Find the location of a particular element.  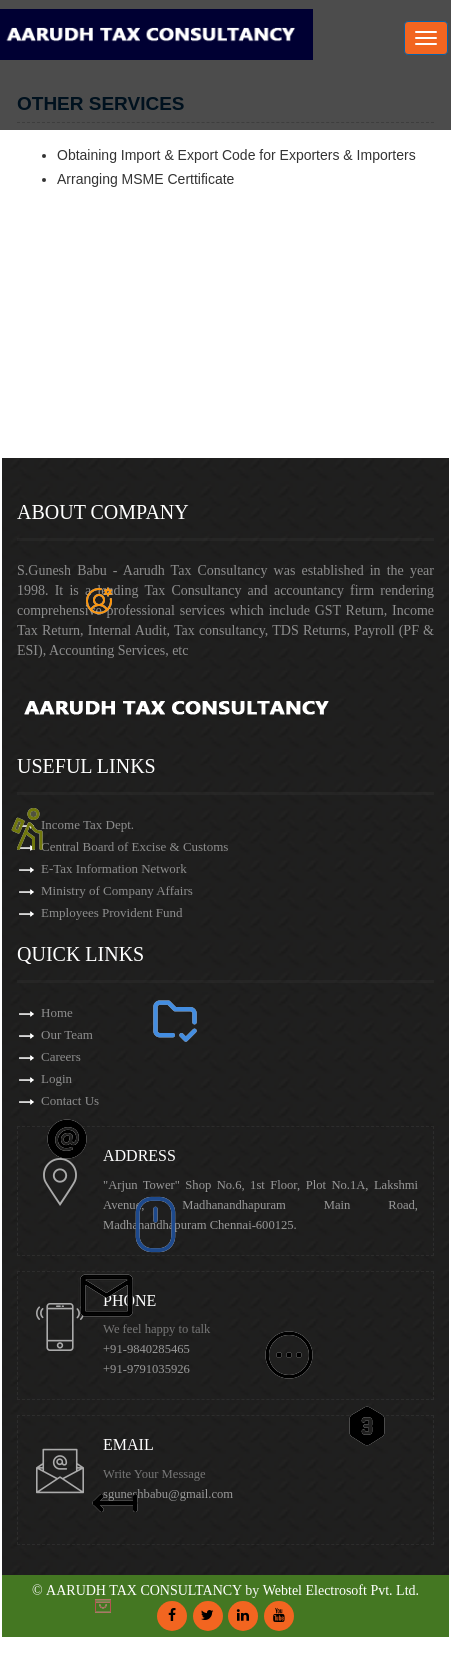

open more options menu is located at coordinates (289, 1355).